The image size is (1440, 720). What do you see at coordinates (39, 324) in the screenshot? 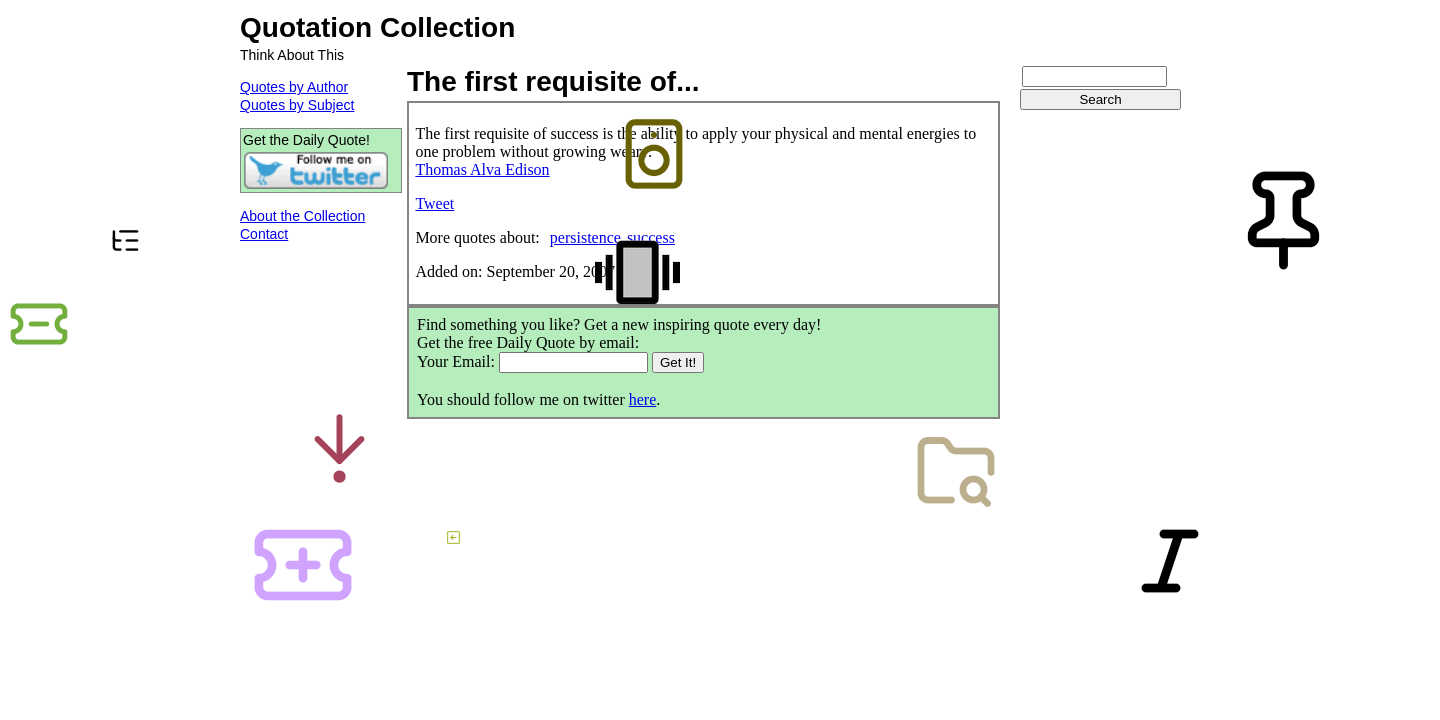
I see `remove a ticket from your collection` at bounding box center [39, 324].